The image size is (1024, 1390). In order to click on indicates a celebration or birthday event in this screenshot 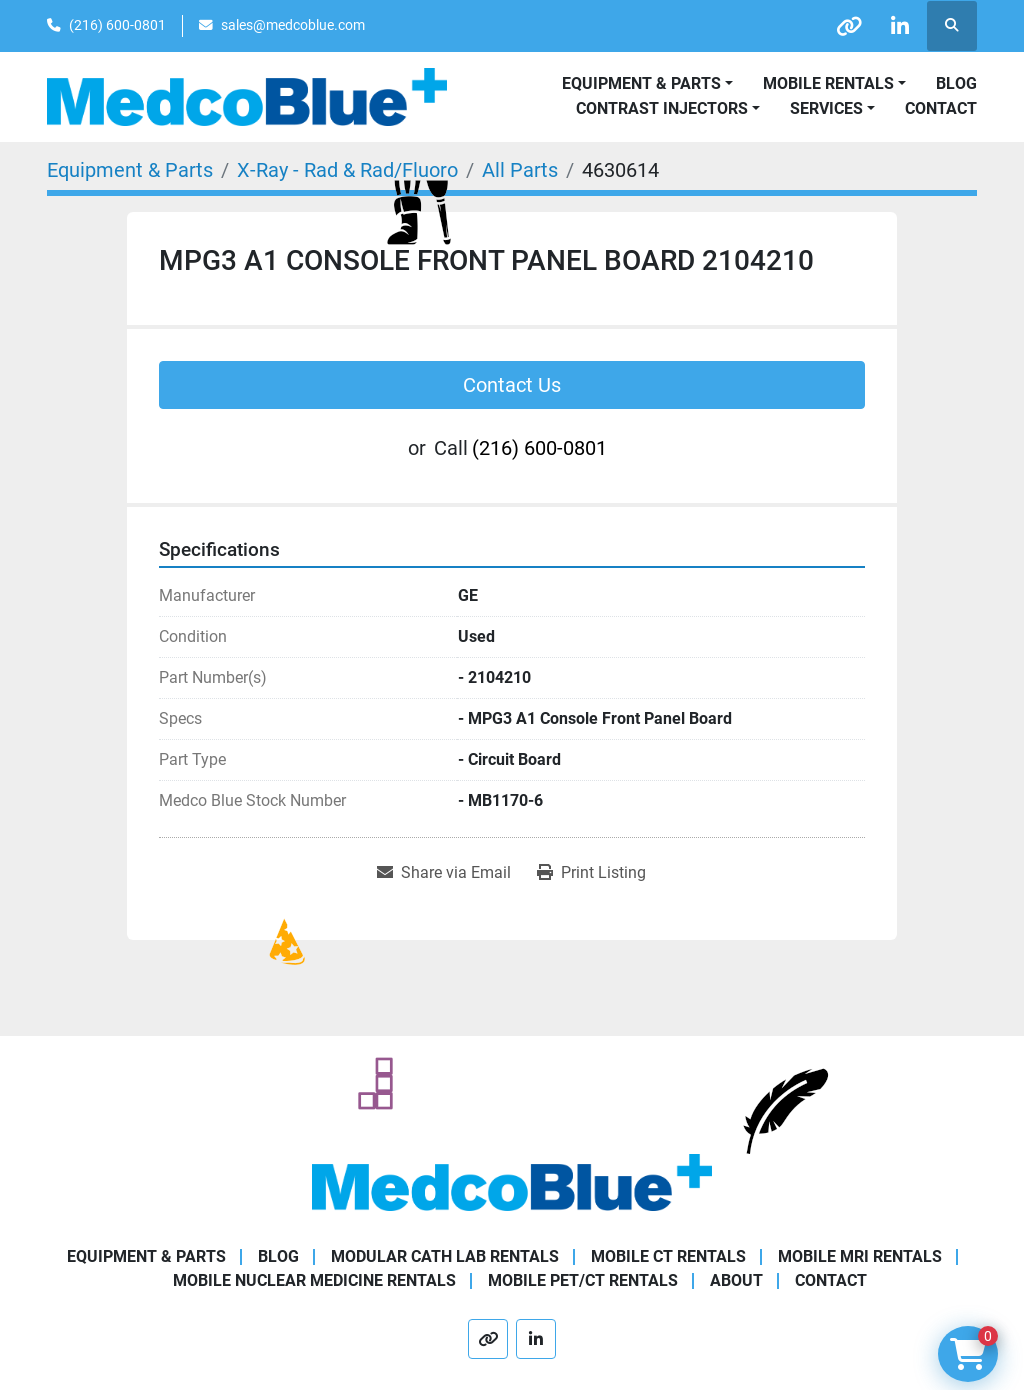, I will do `click(286, 941)`.